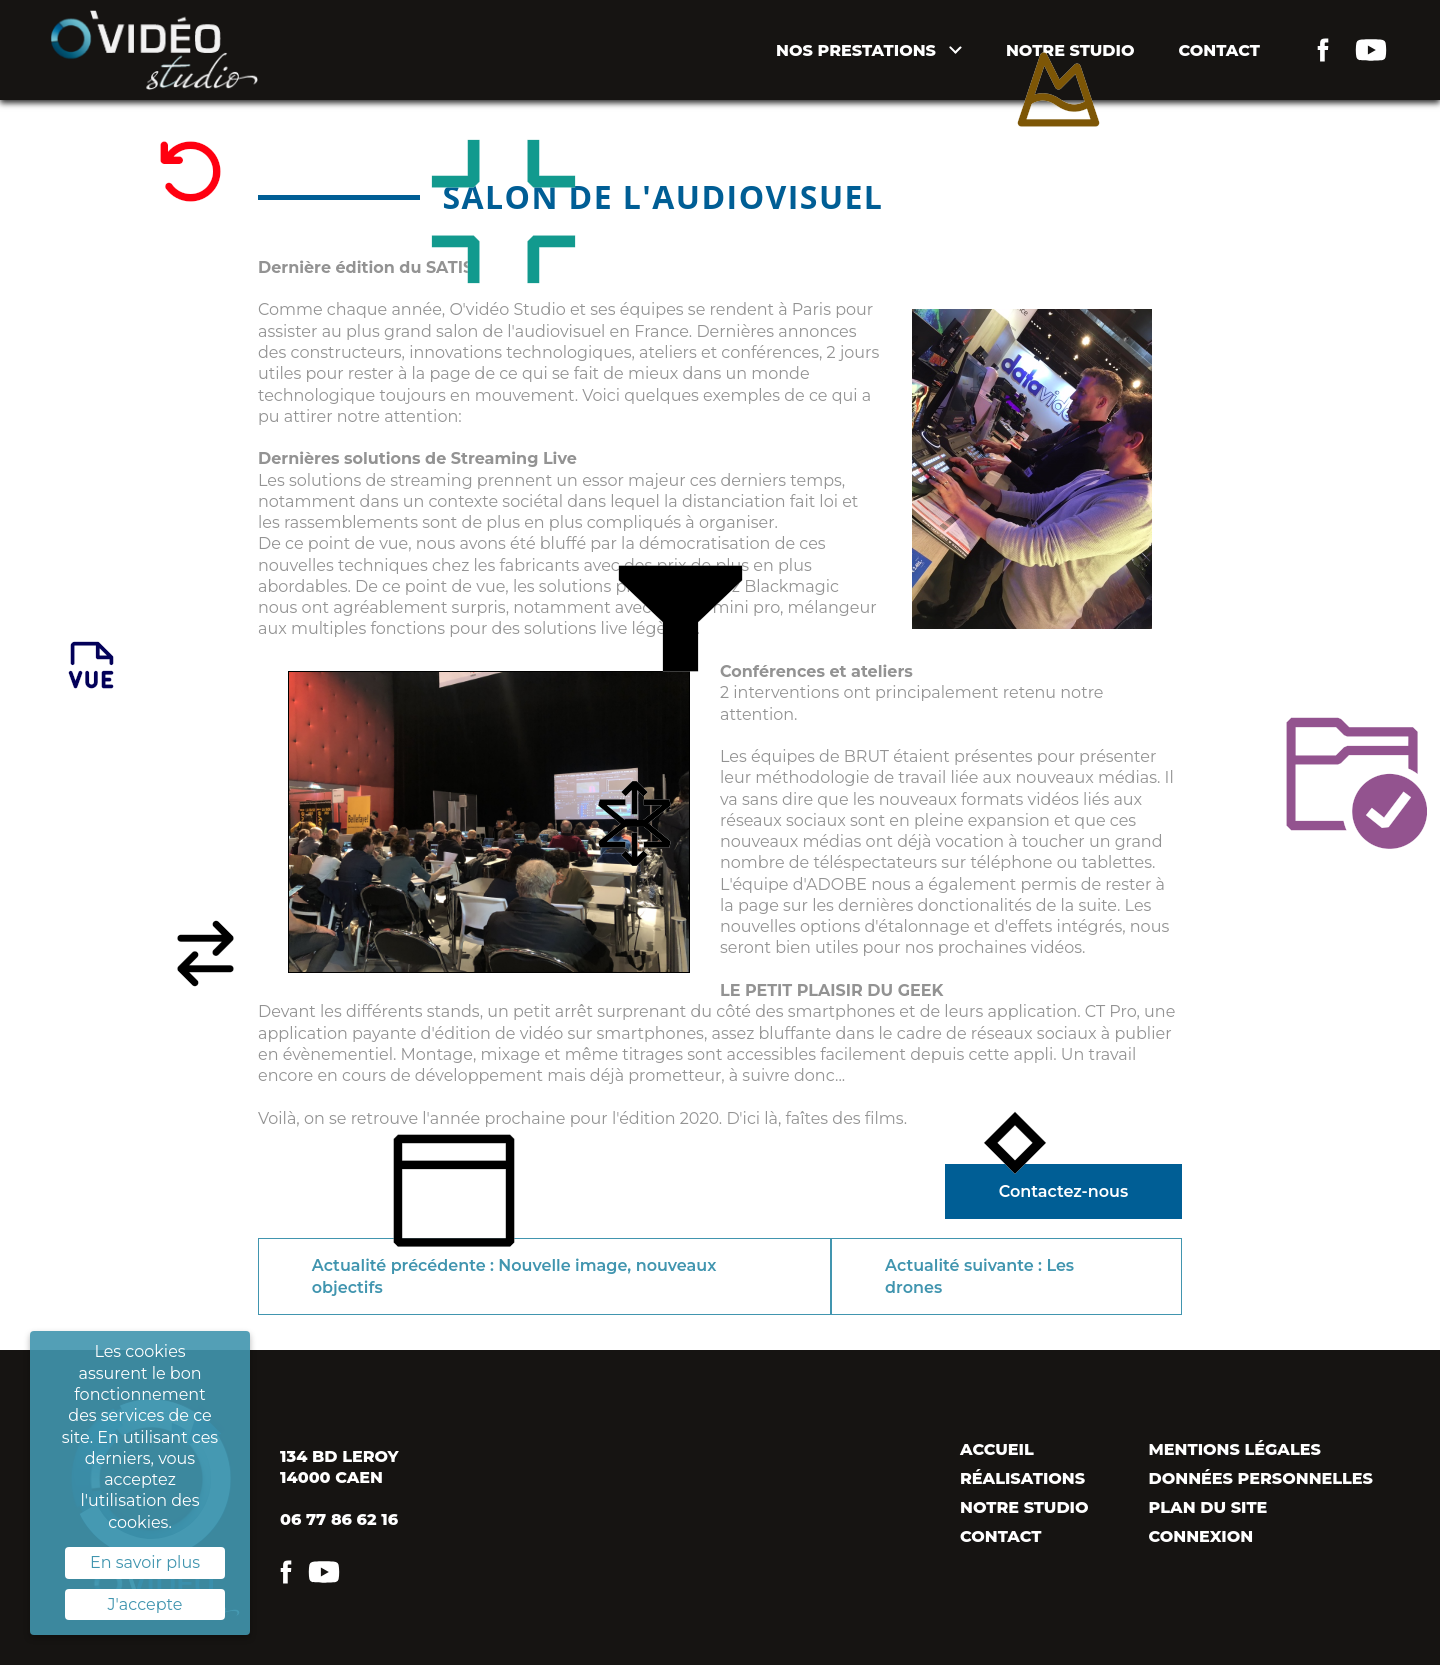 The image size is (1440, 1665). Describe the element at coordinates (454, 1195) in the screenshot. I see `open in browser window` at that location.